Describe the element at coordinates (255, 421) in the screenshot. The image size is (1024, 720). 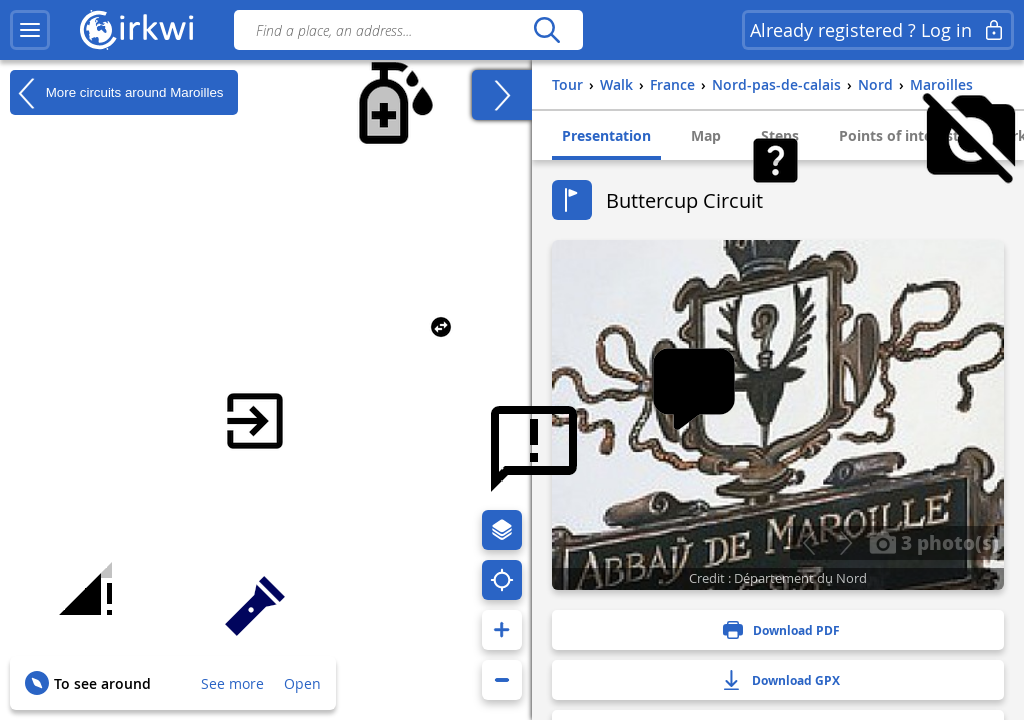
I see `log out of the current session` at that location.